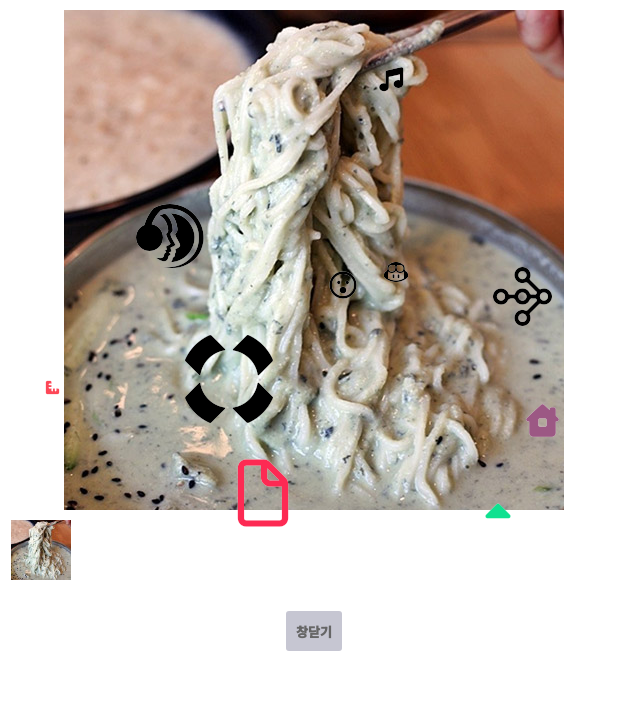 The height and width of the screenshot is (720, 628). What do you see at coordinates (229, 379) in the screenshot?
I see `open the TableCheck restaurant reservation app` at bounding box center [229, 379].